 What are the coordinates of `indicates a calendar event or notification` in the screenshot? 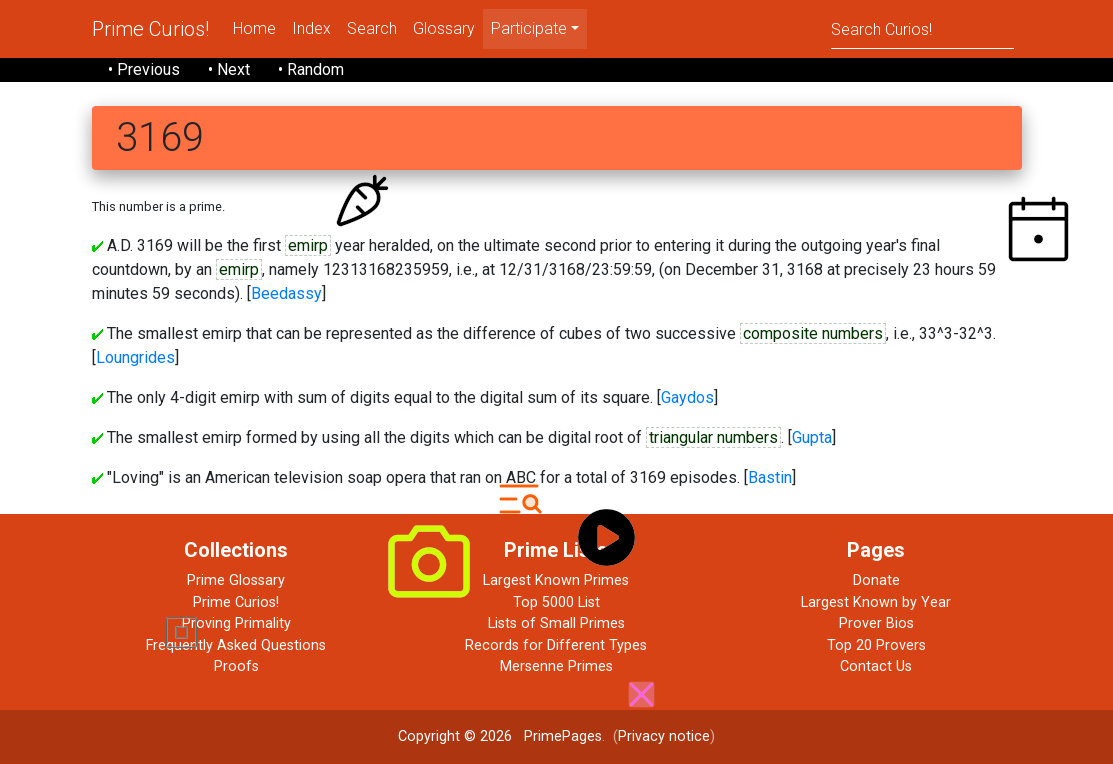 It's located at (1038, 231).